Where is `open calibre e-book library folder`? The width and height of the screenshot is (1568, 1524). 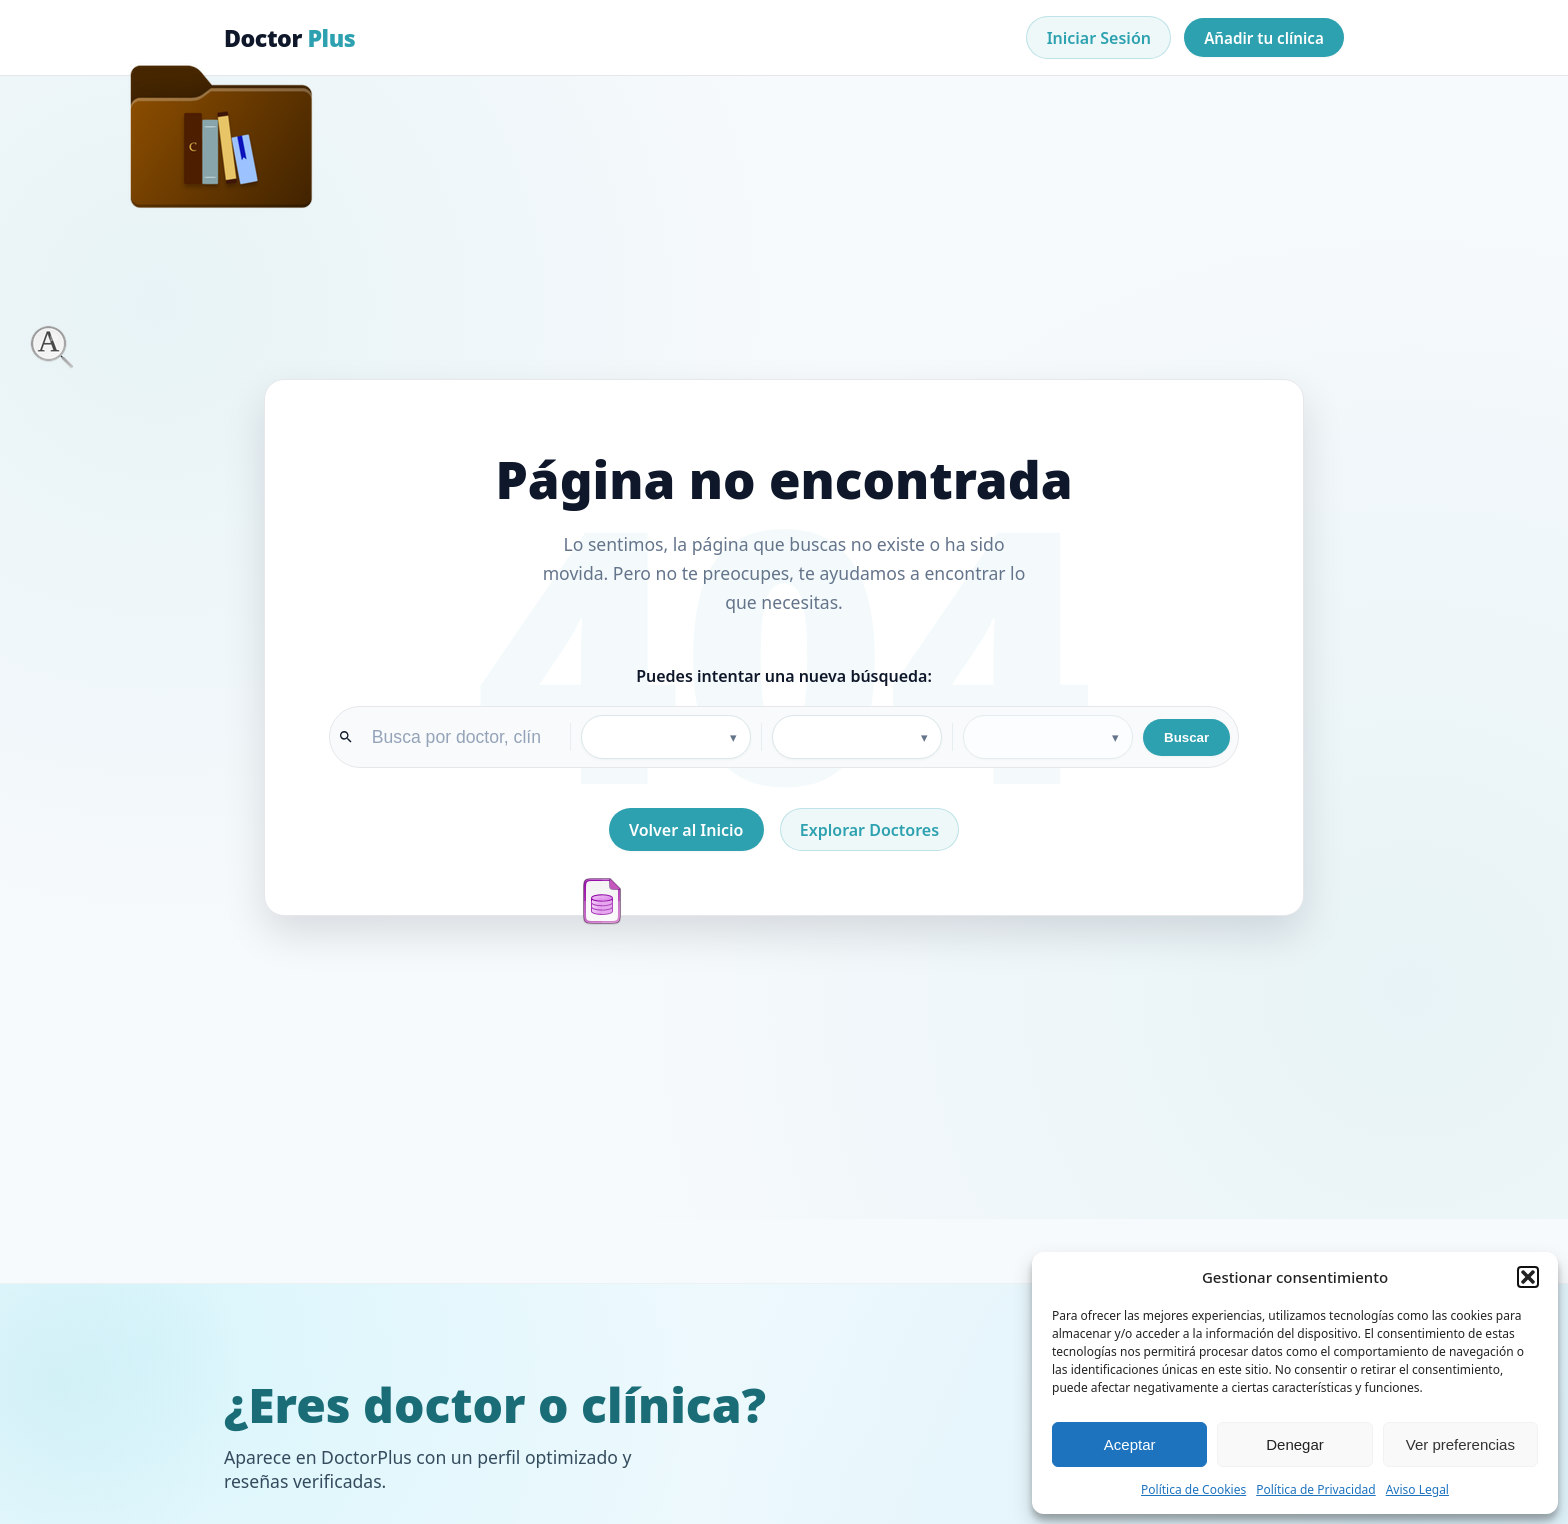
open calibre e-book library folder is located at coordinates (220, 141).